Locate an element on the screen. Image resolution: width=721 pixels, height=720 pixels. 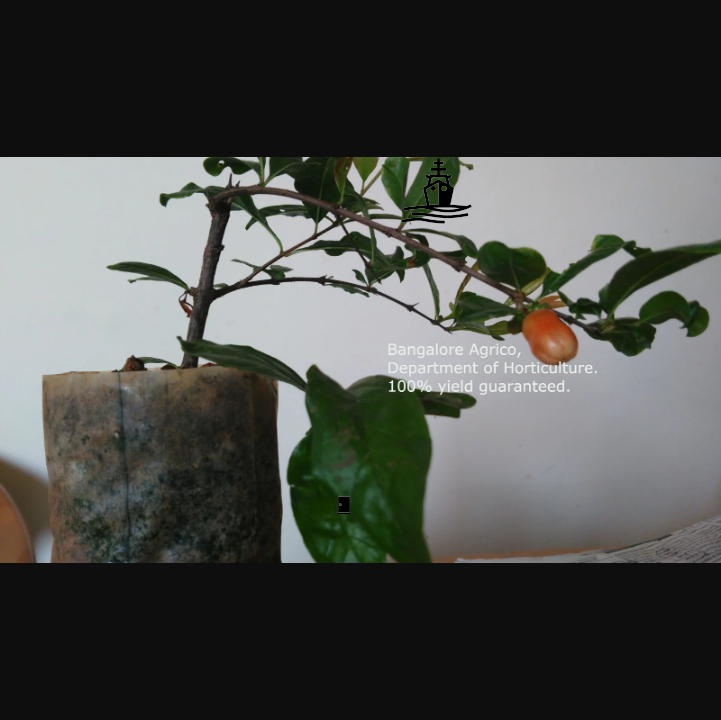
exit the current screen or application is located at coordinates (344, 505).